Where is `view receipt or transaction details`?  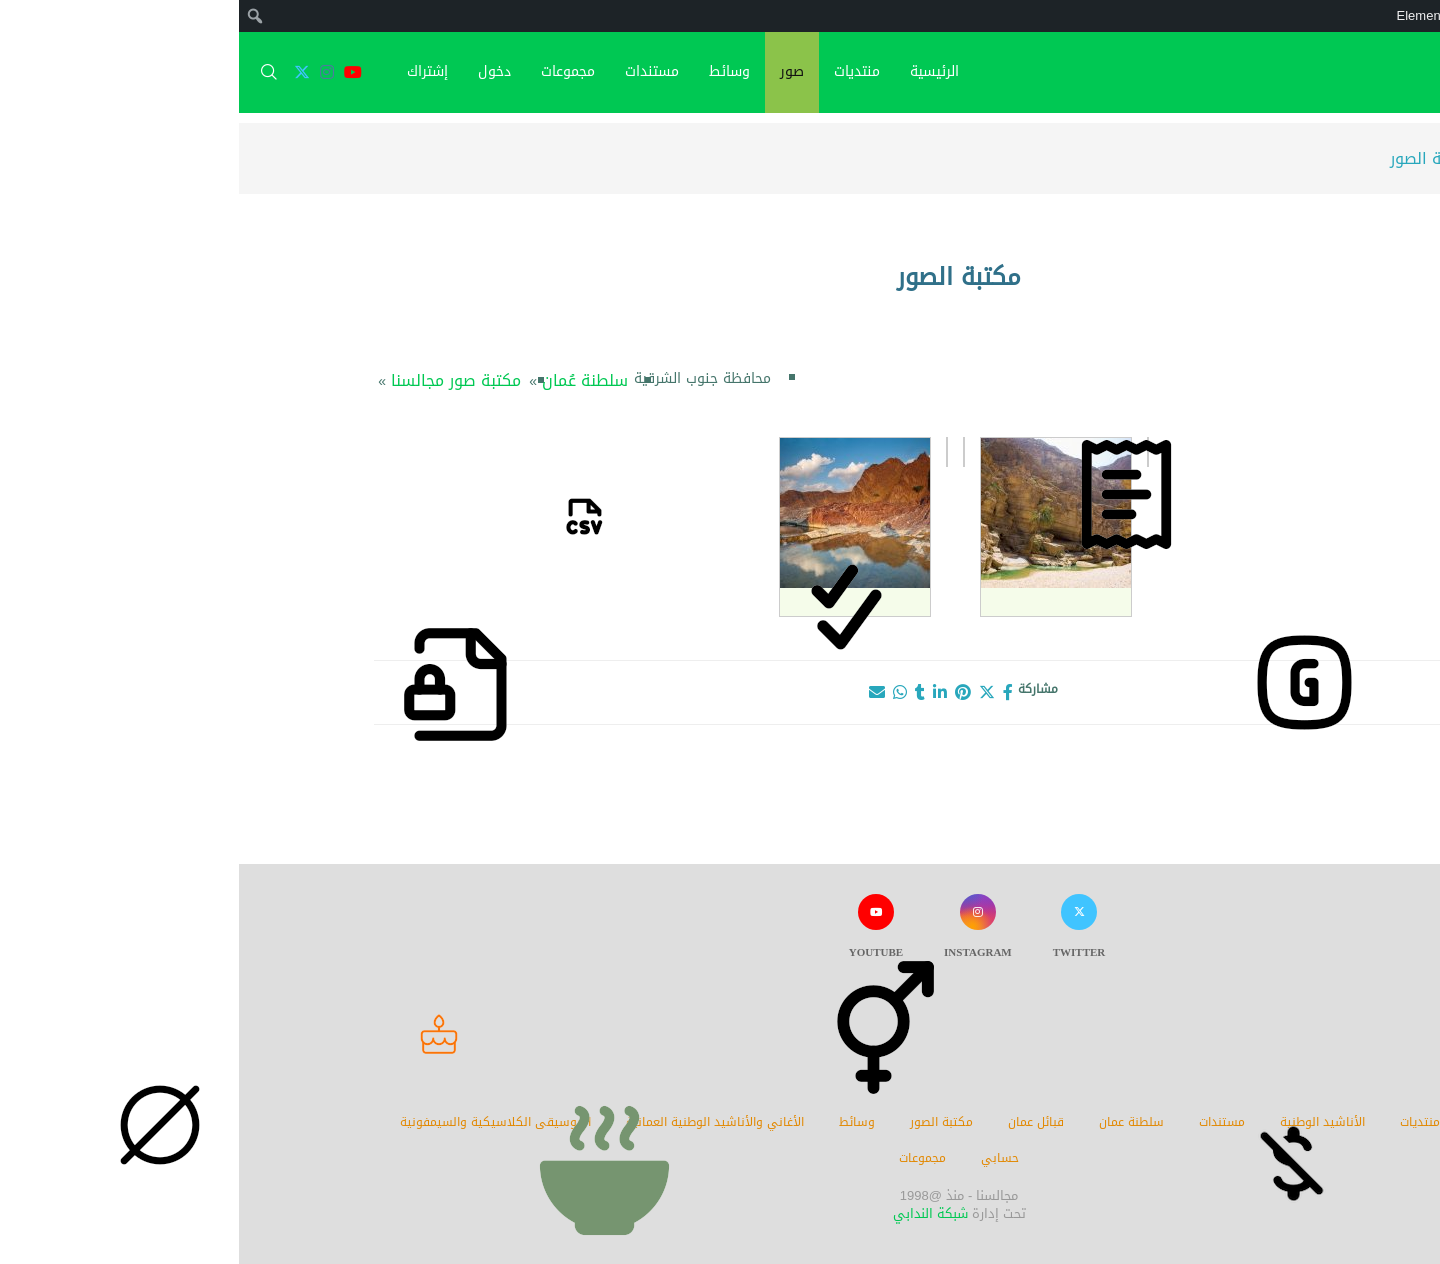
view receipt or transaction details is located at coordinates (1126, 494).